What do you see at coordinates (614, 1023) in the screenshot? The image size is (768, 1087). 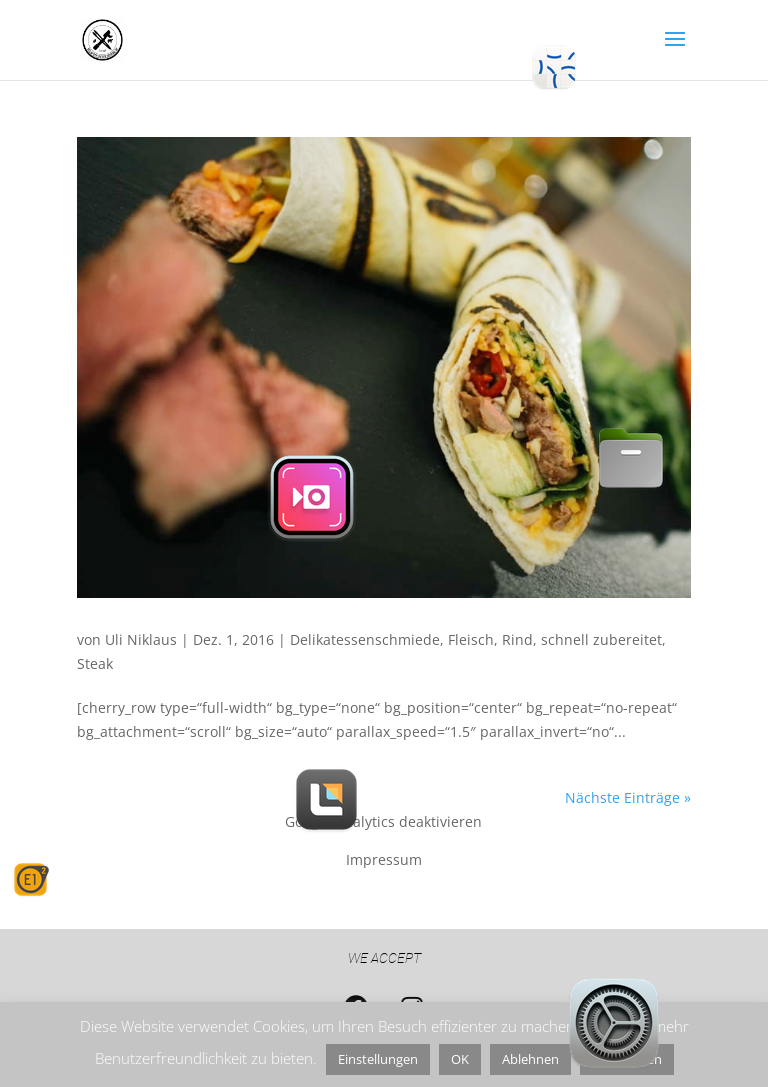 I see `open system settings` at bounding box center [614, 1023].